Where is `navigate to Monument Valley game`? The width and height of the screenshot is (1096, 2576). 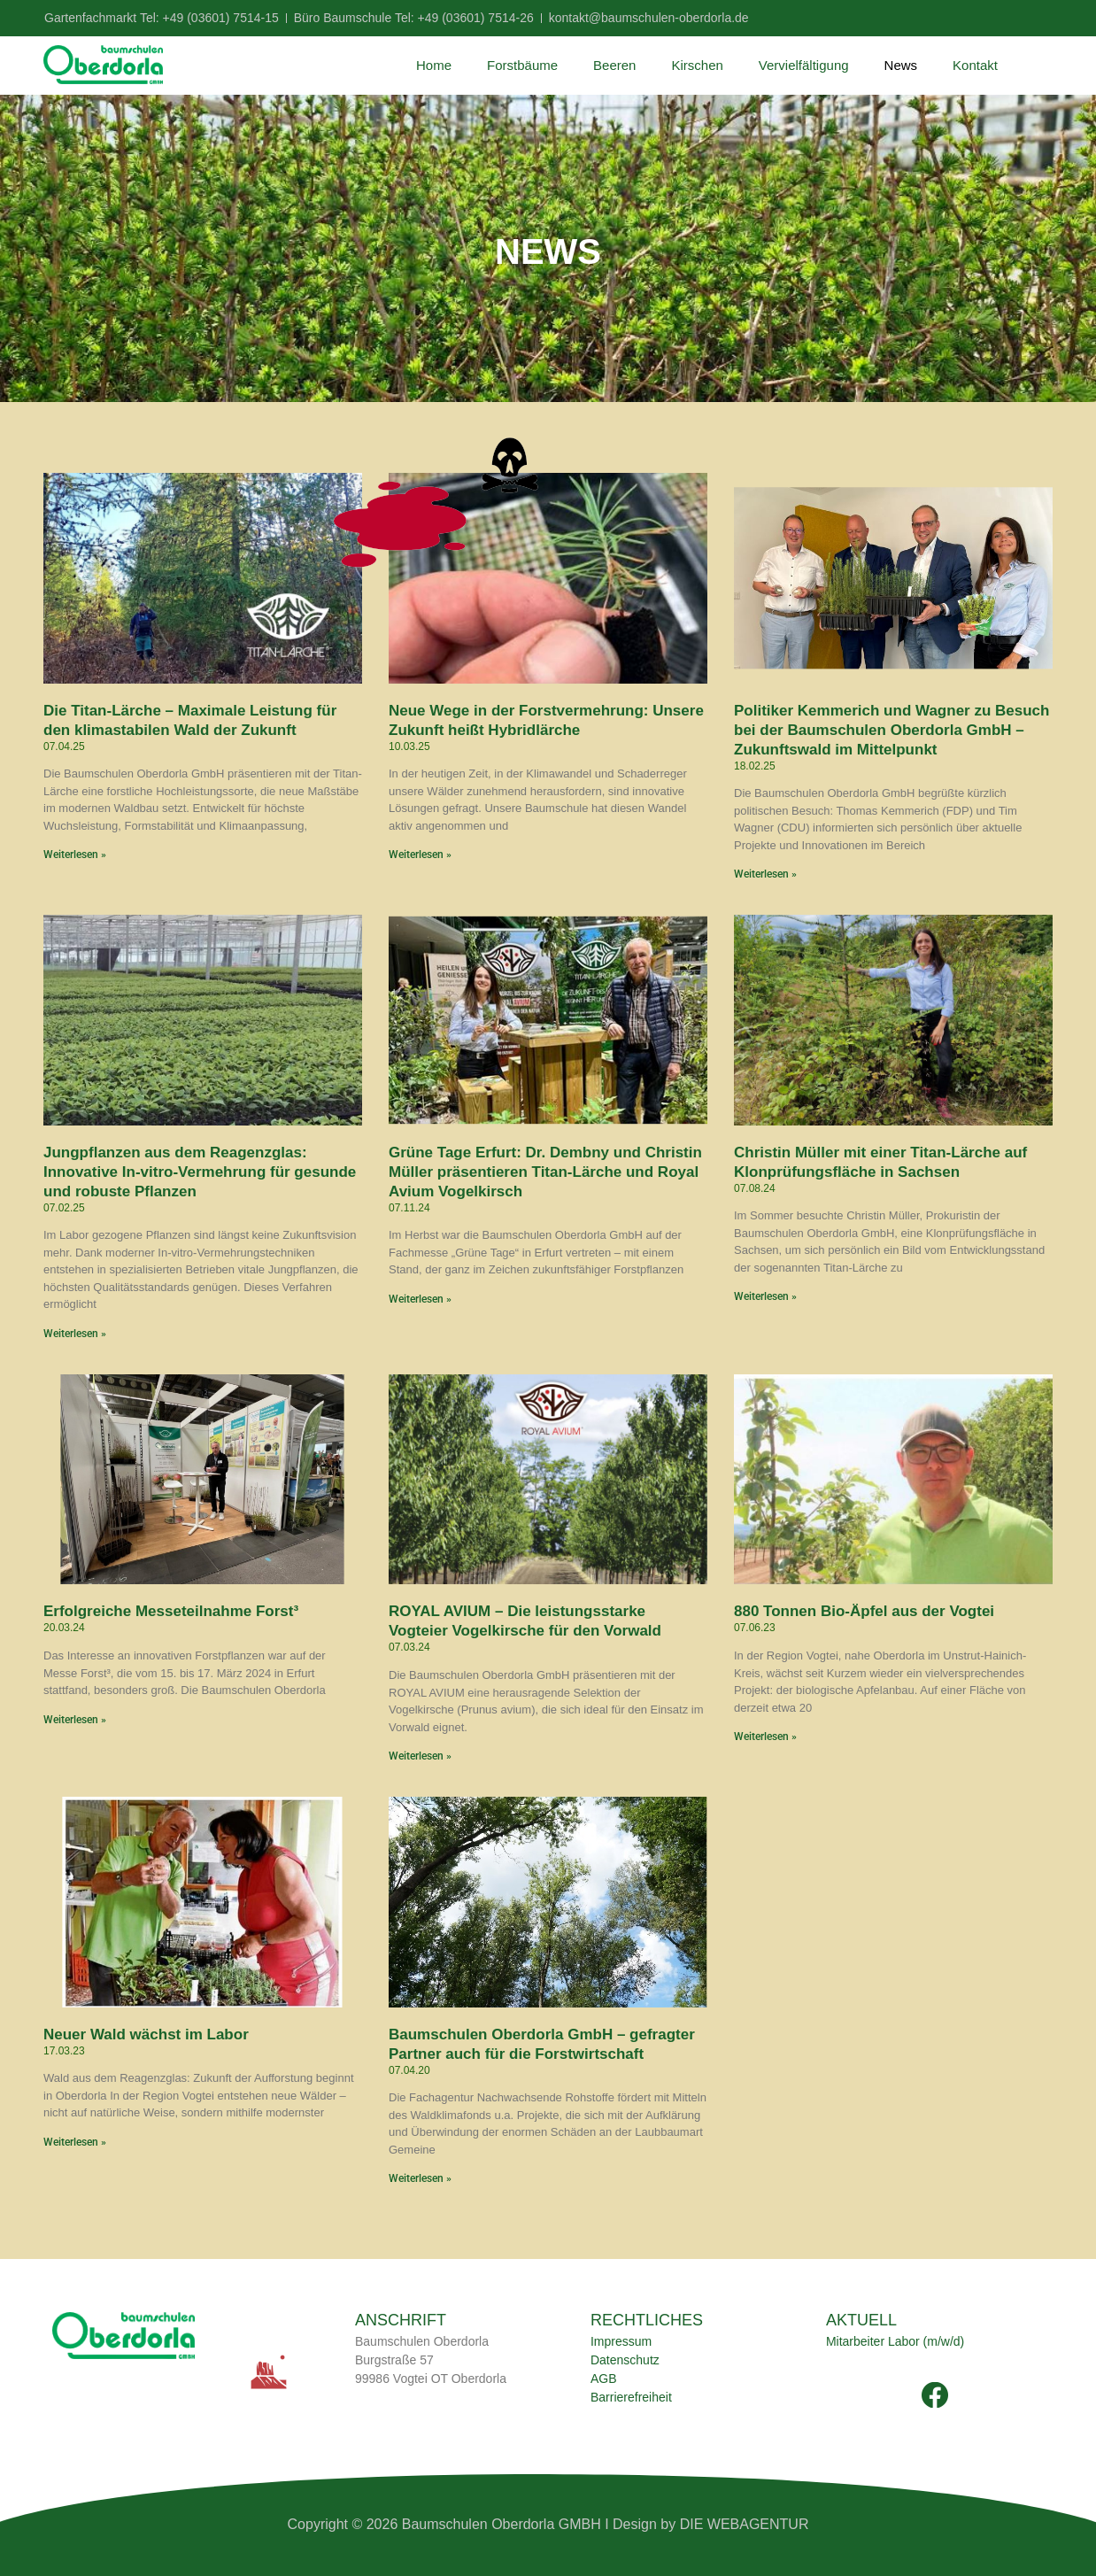 navigate to Monument Valley game is located at coordinates (268, 2371).